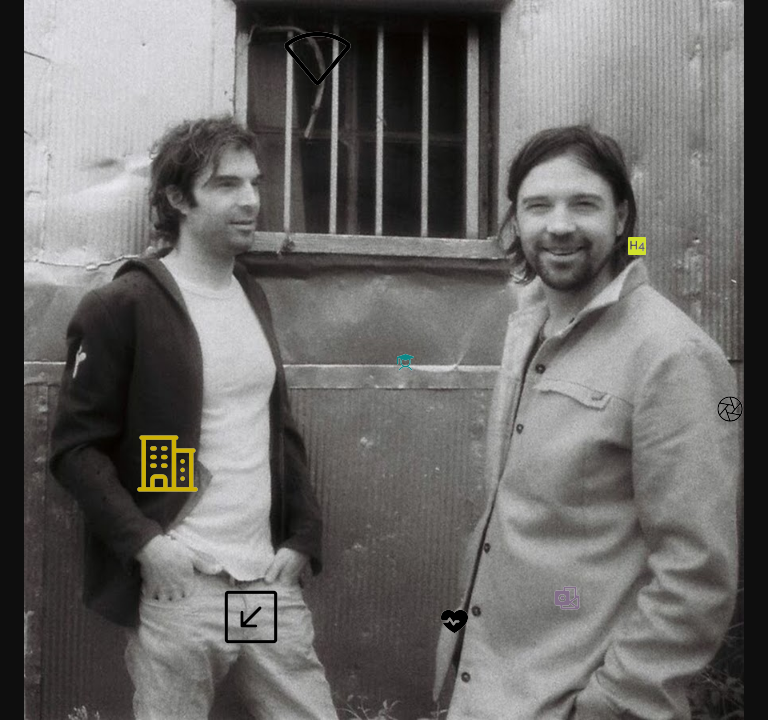  What do you see at coordinates (637, 246) in the screenshot?
I see `format text as heading level 4` at bounding box center [637, 246].